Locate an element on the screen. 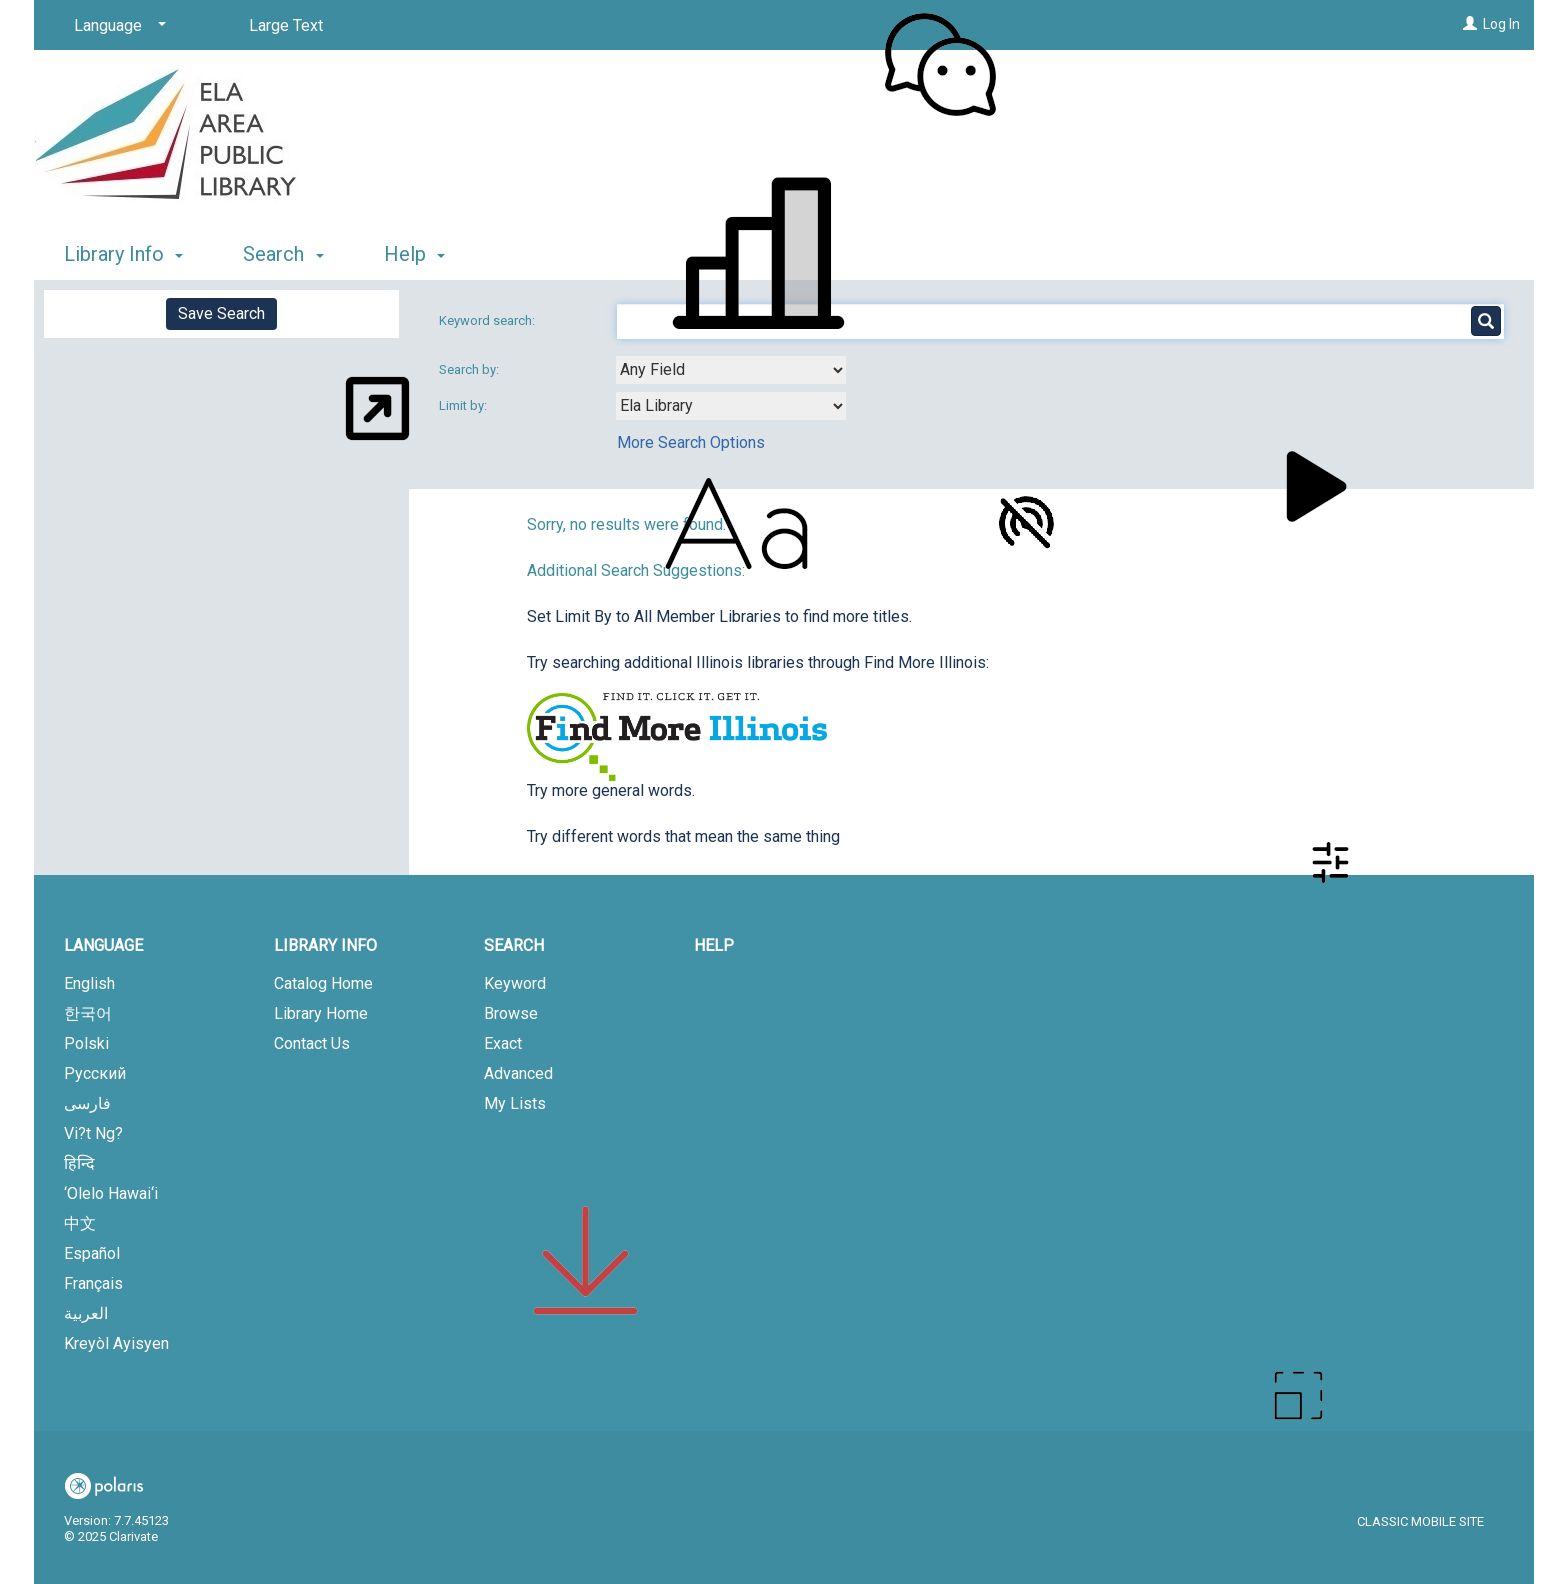 The height and width of the screenshot is (1584, 1568). start or resume media playback is located at coordinates (1308, 486).